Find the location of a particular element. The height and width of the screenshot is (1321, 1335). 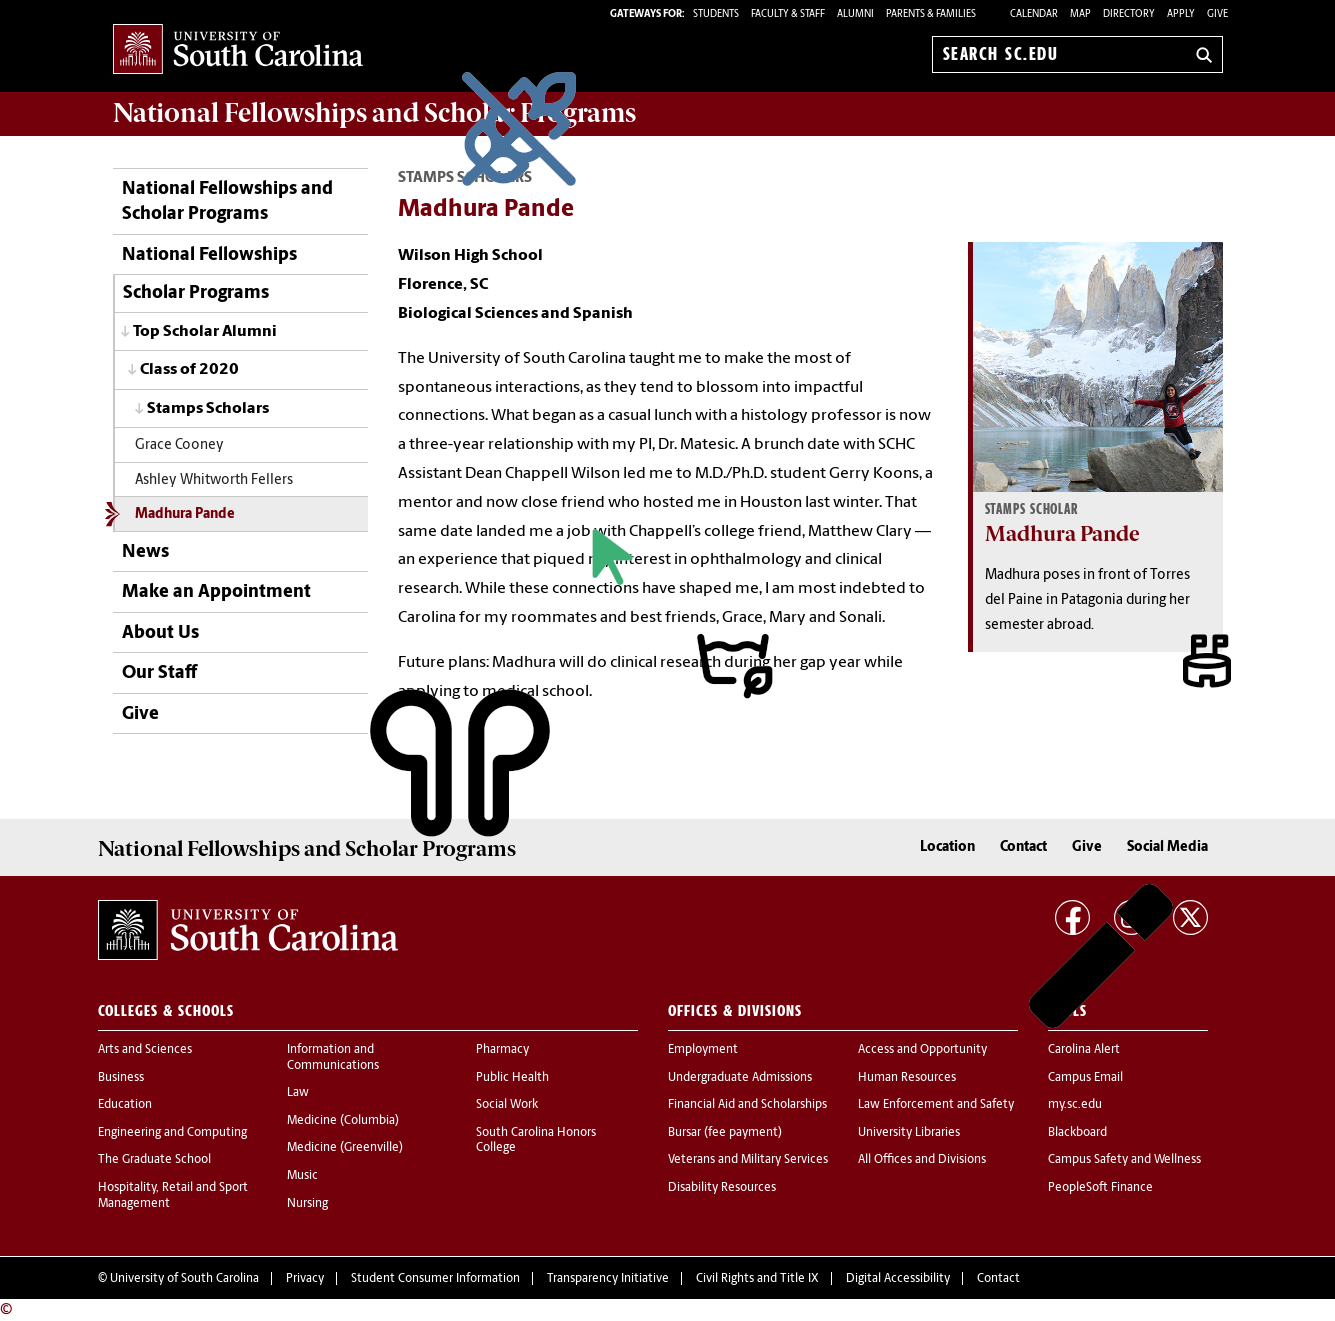

view stadium or arena information is located at coordinates (1207, 661).